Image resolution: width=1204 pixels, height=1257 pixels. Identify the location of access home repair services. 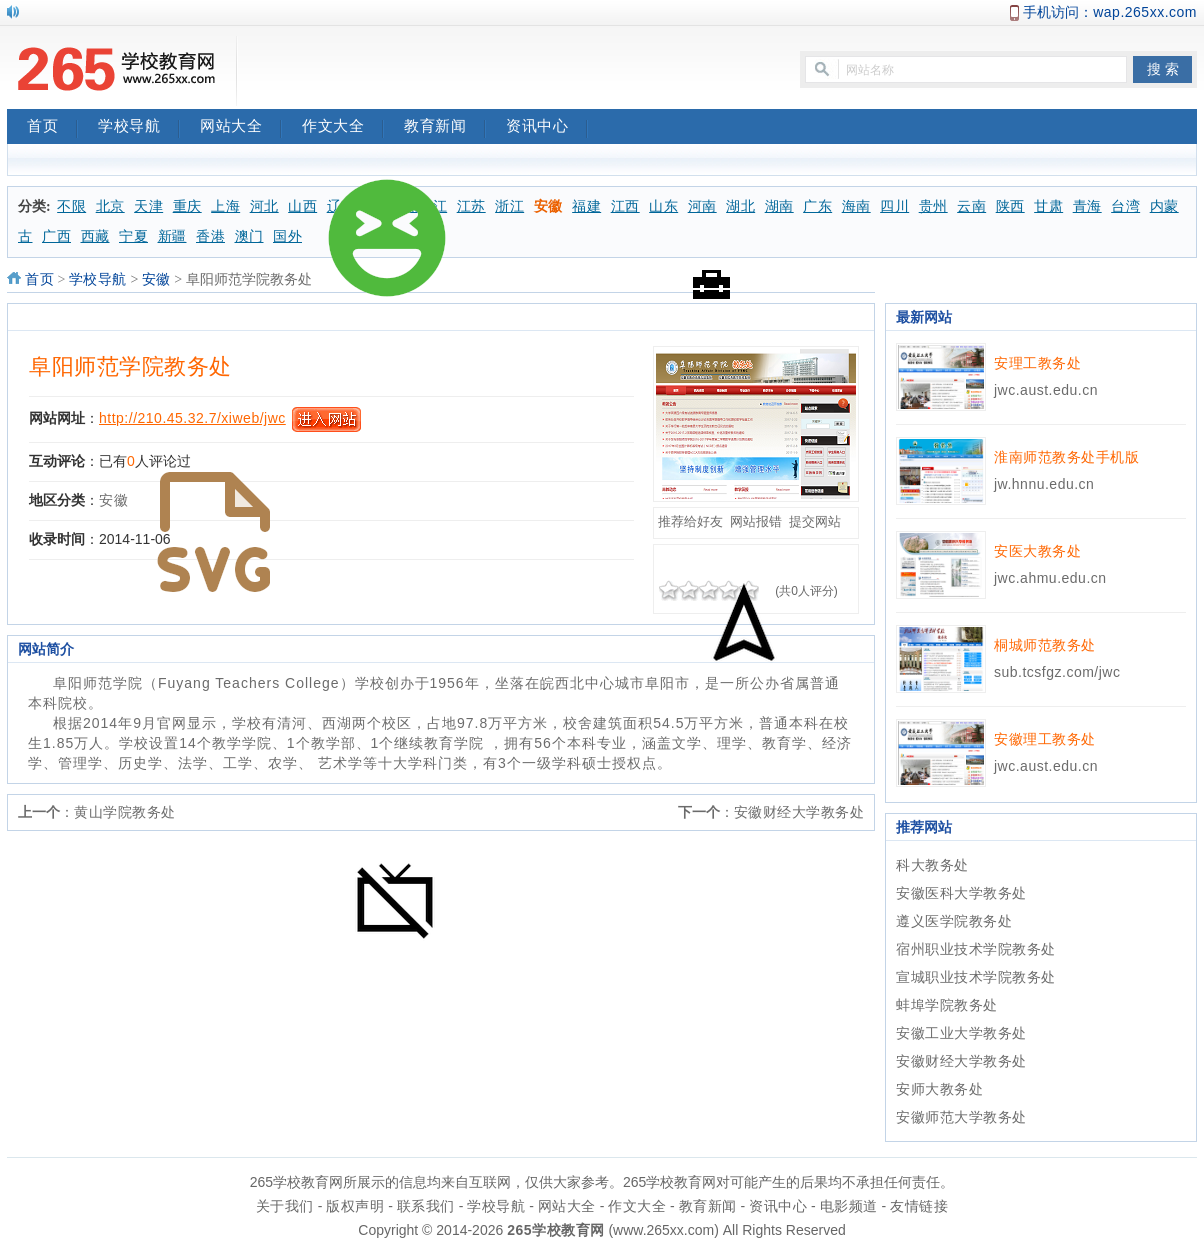
(711, 284).